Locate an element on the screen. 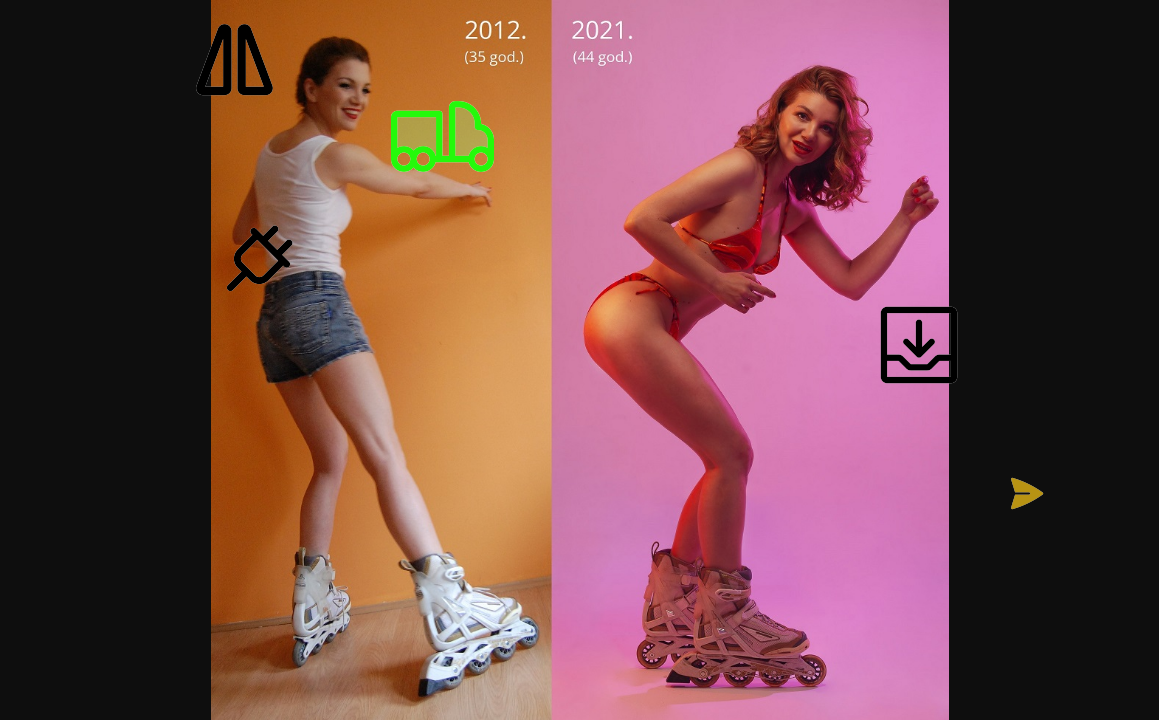  download file to inbox or tray is located at coordinates (919, 345).